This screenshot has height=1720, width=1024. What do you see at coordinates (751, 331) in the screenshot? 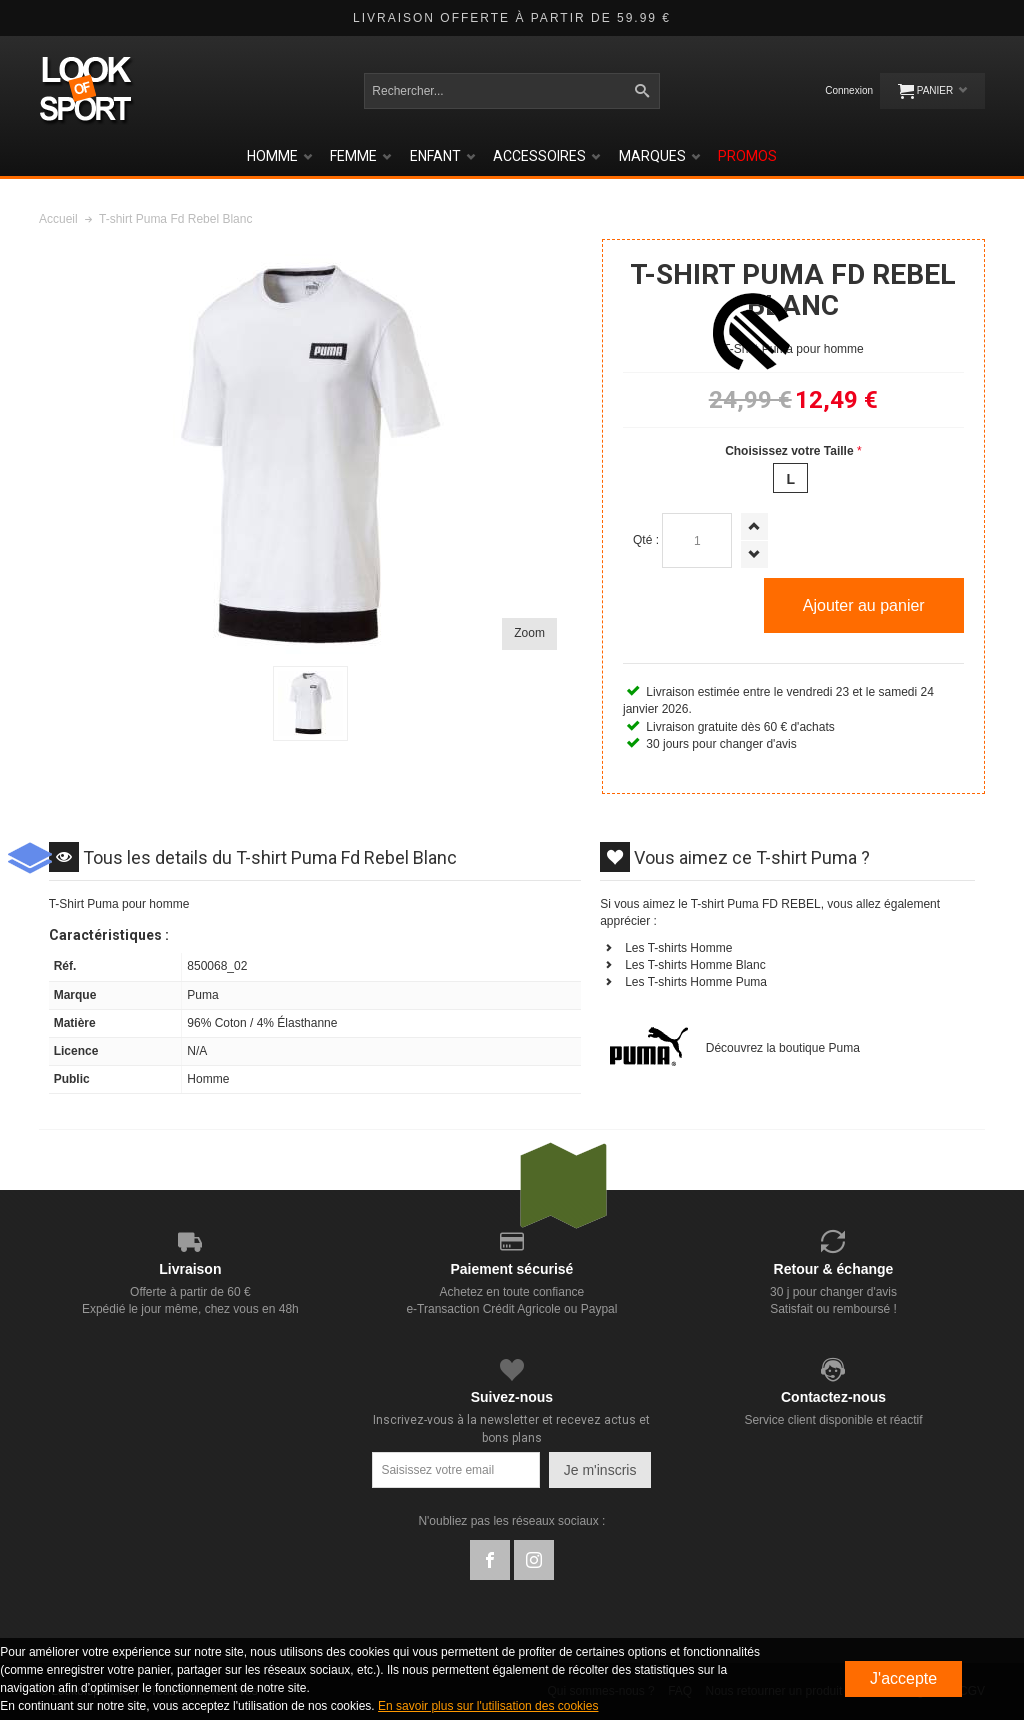
I see `autocannon HTTP benchmarking tool logo` at bounding box center [751, 331].